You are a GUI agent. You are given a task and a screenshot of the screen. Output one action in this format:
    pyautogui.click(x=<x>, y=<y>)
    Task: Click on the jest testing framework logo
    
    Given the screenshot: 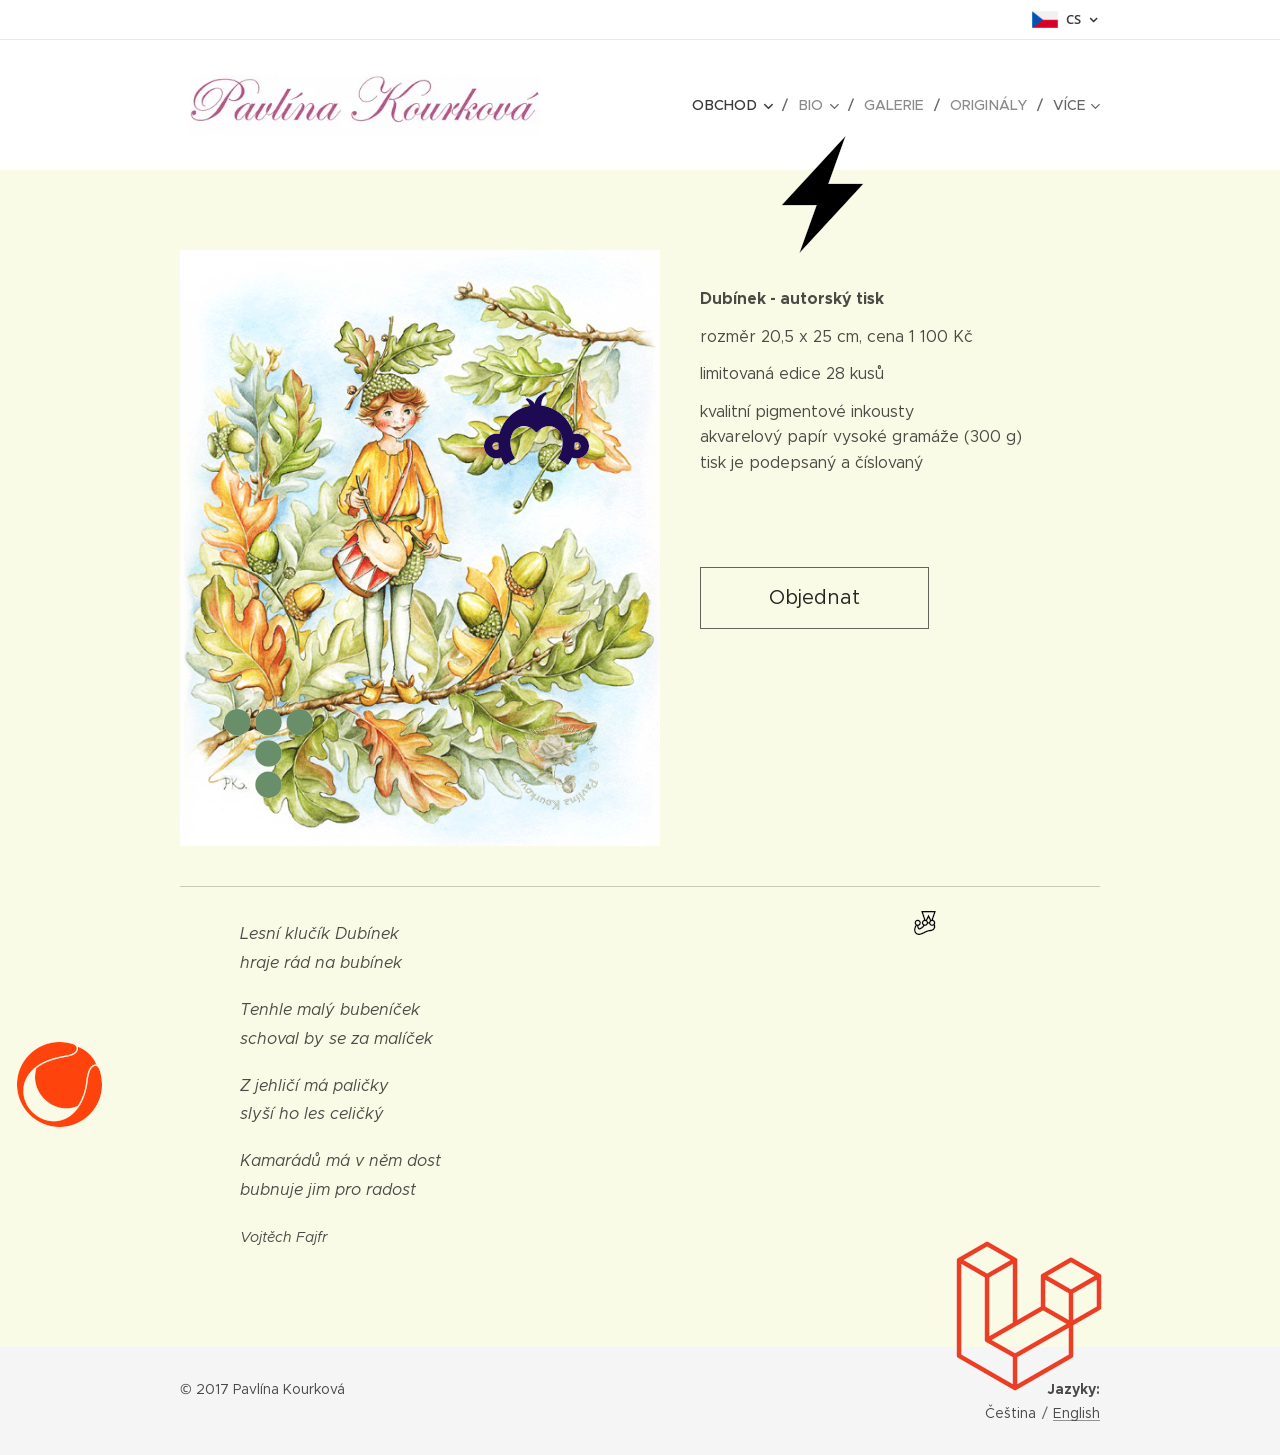 What is the action you would take?
    pyautogui.click(x=925, y=923)
    